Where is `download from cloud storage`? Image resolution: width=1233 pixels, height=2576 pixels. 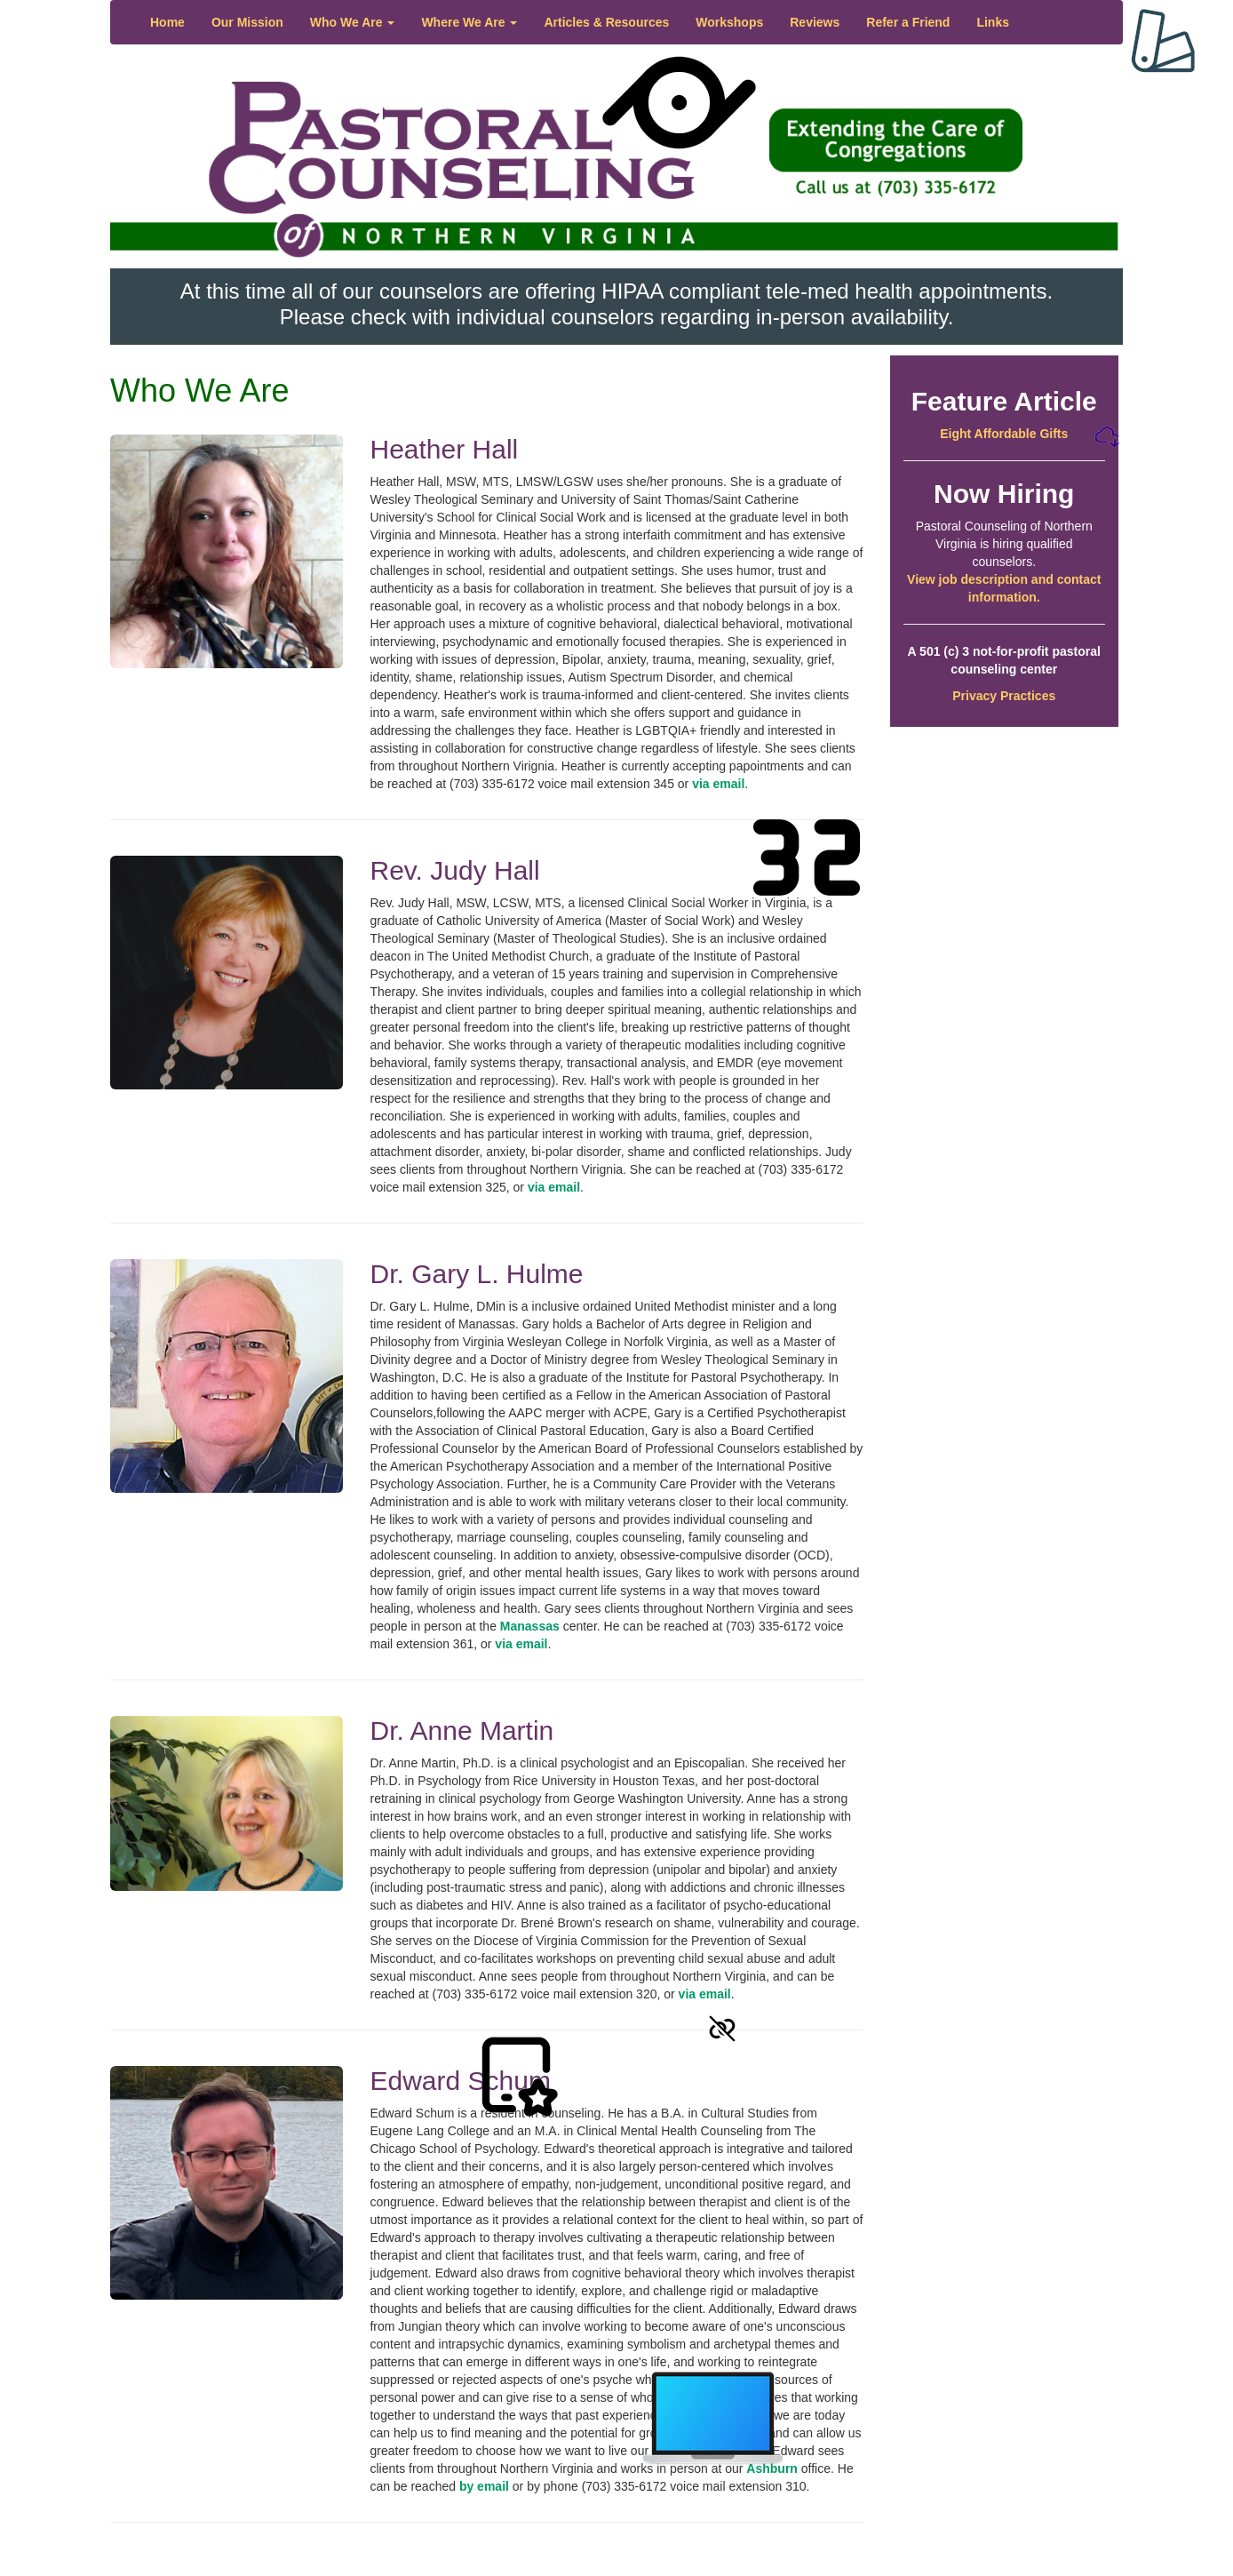
download from cloud storage is located at coordinates (1107, 435).